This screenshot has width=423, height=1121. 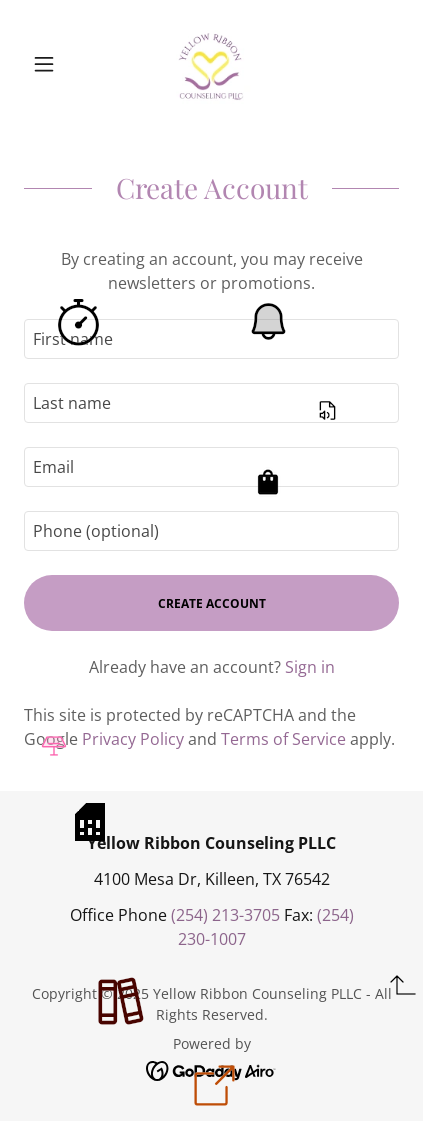 What do you see at coordinates (119, 1002) in the screenshot?
I see `access your library or book collection` at bounding box center [119, 1002].